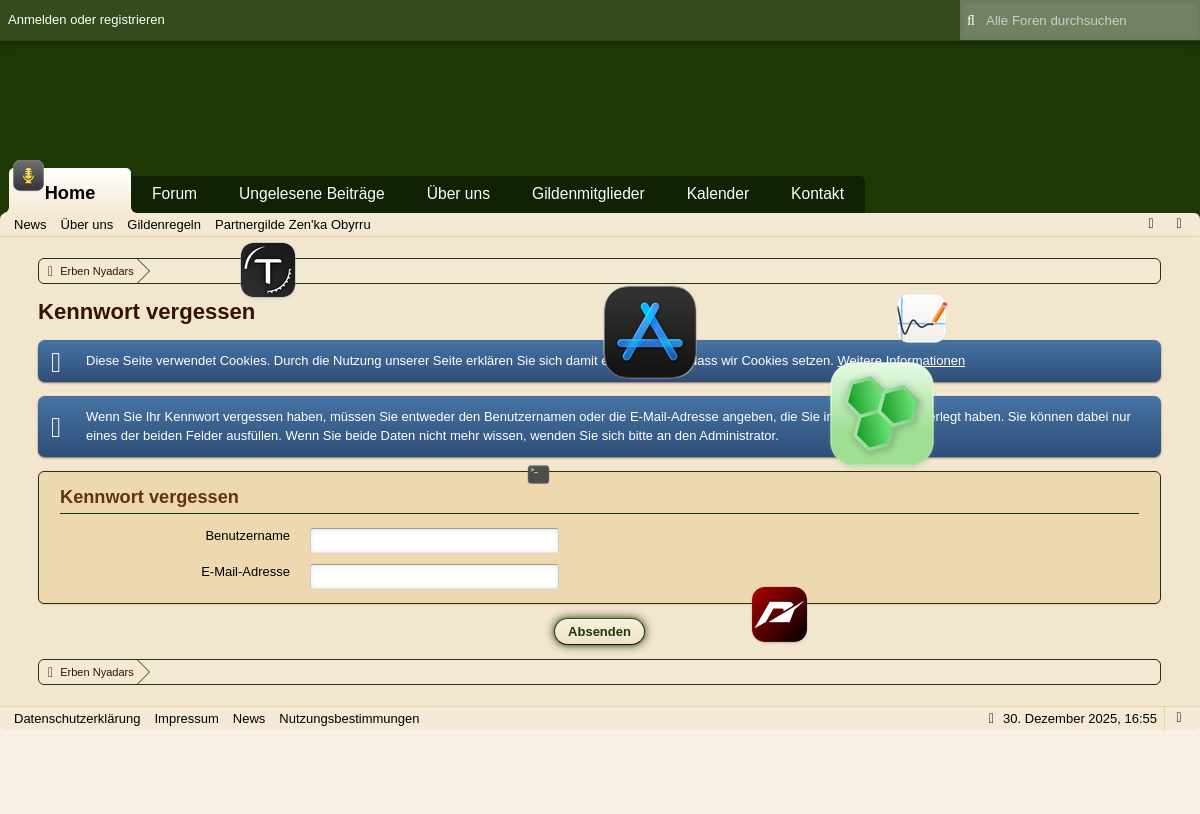 Image resolution: width=1200 pixels, height=814 pixels. I want to click on open the bash terminal application, so click(538, 474).